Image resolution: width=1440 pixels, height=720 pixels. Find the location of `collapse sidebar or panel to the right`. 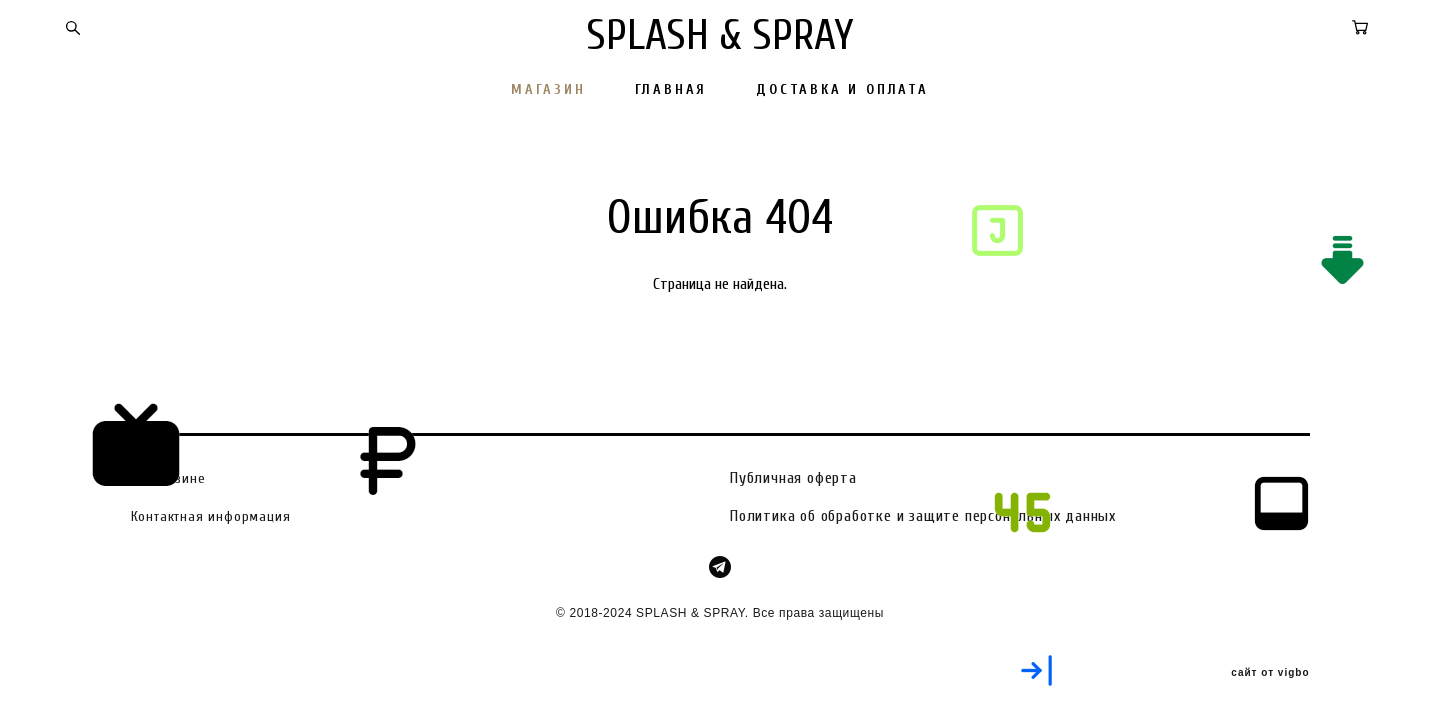

collapse sidebar or panel to the right is located at coordinates (1036, 670).